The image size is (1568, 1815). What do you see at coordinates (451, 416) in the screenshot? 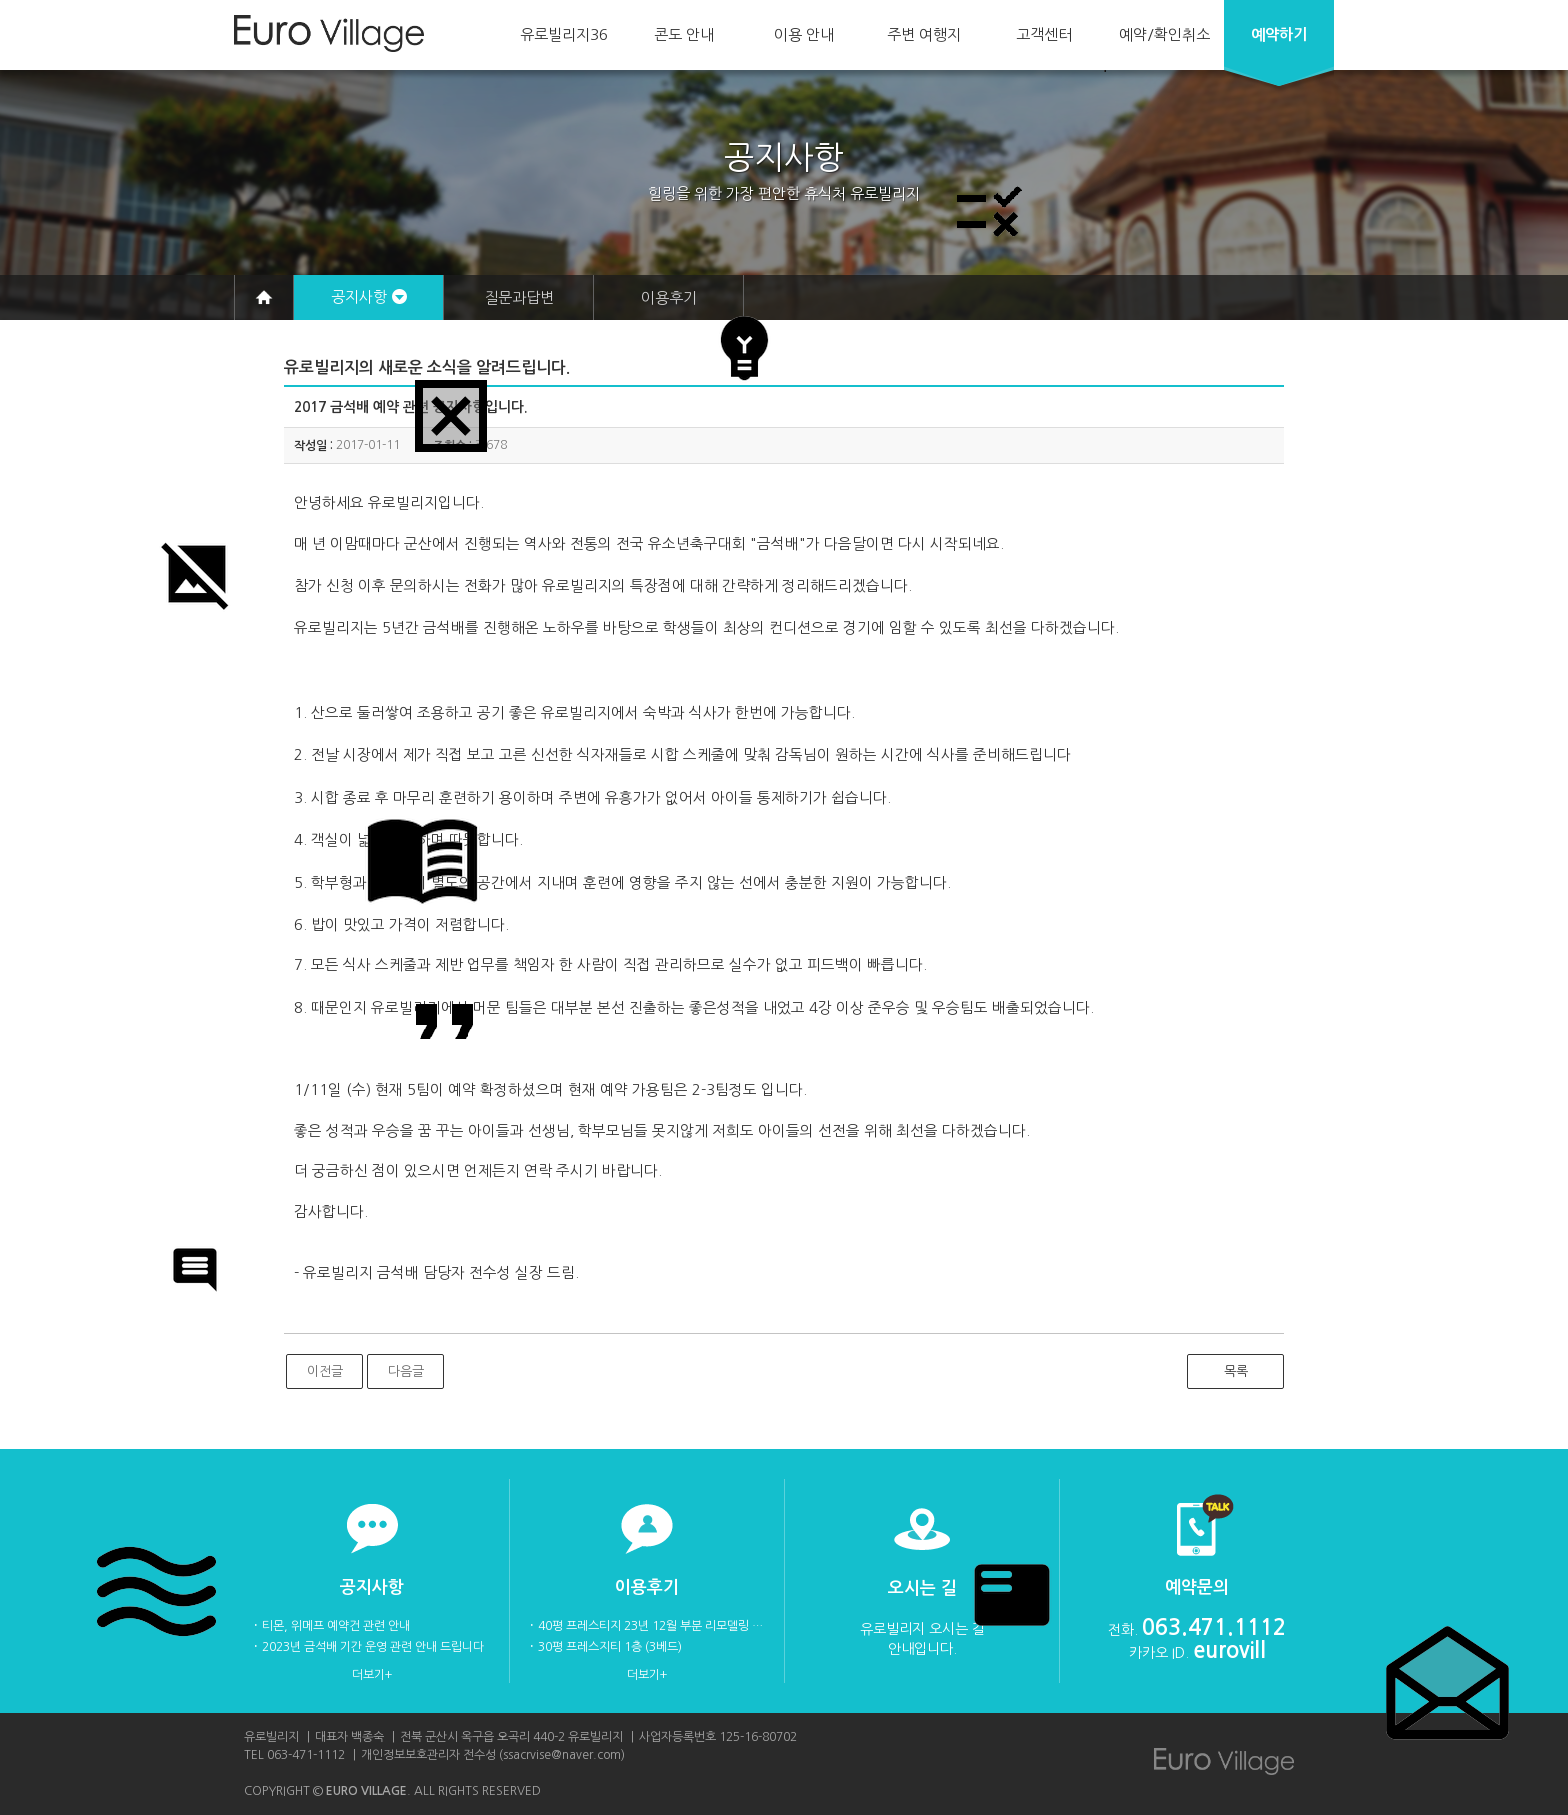
I see `indicates a disabled or unavailable feature` at bounding box center [451, 416].